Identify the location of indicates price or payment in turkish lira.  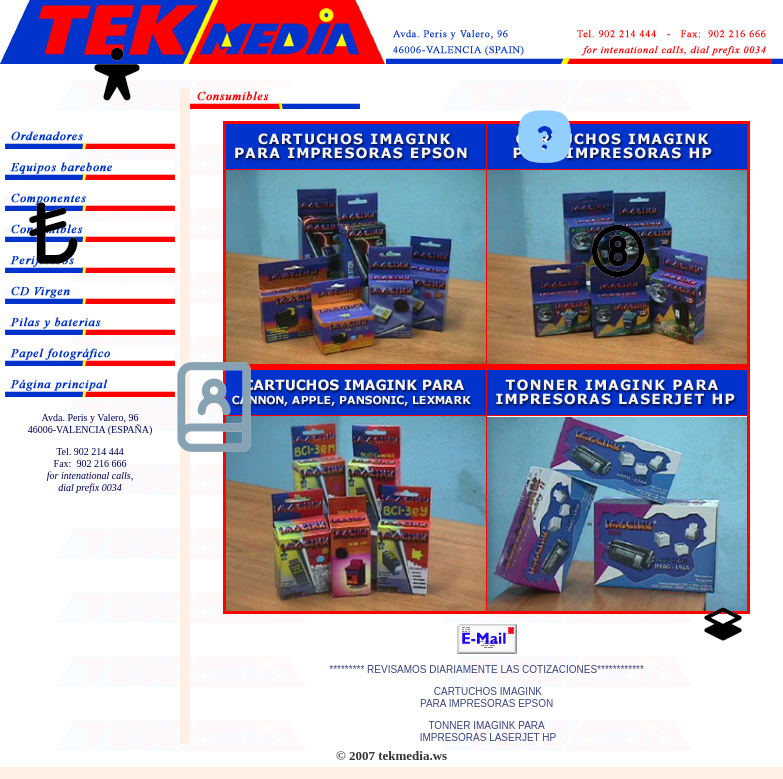
(50, 233).